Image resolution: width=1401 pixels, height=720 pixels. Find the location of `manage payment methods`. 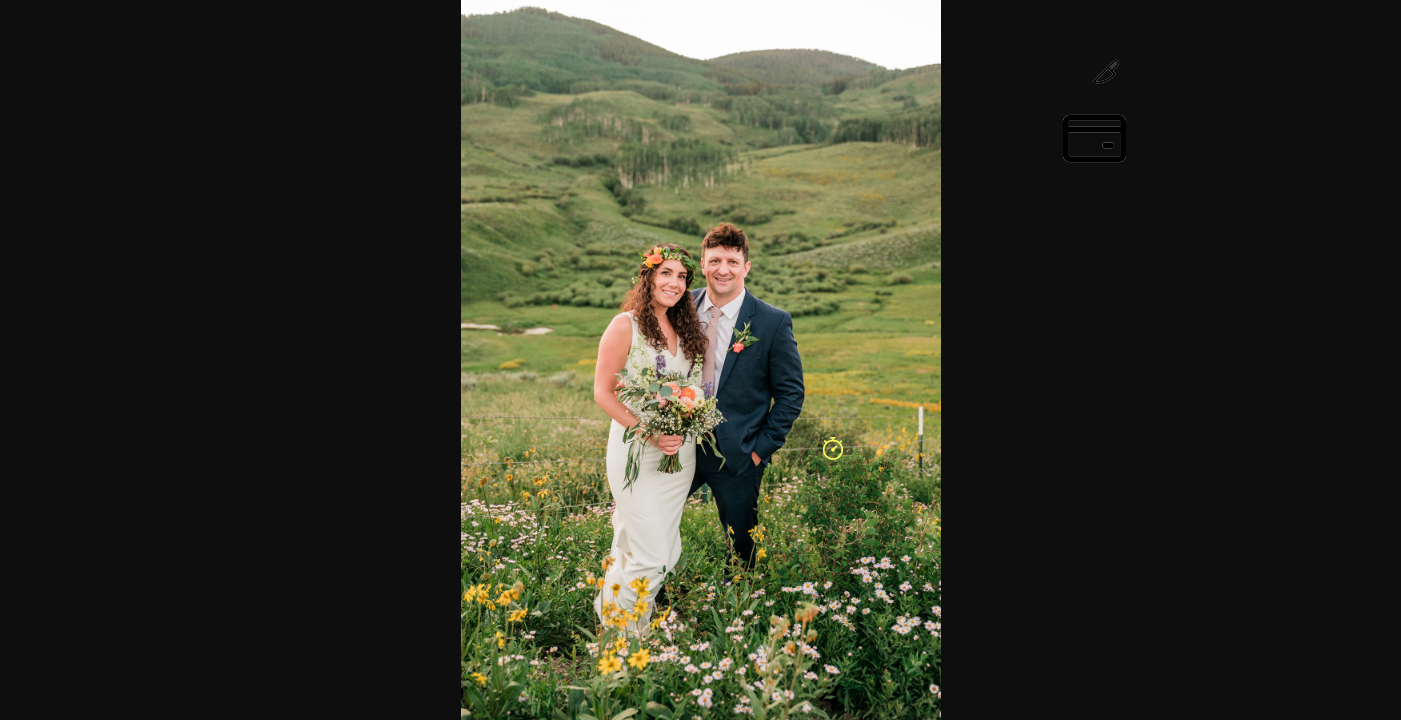

manage payment methods is located at coordinates (1094, 138).